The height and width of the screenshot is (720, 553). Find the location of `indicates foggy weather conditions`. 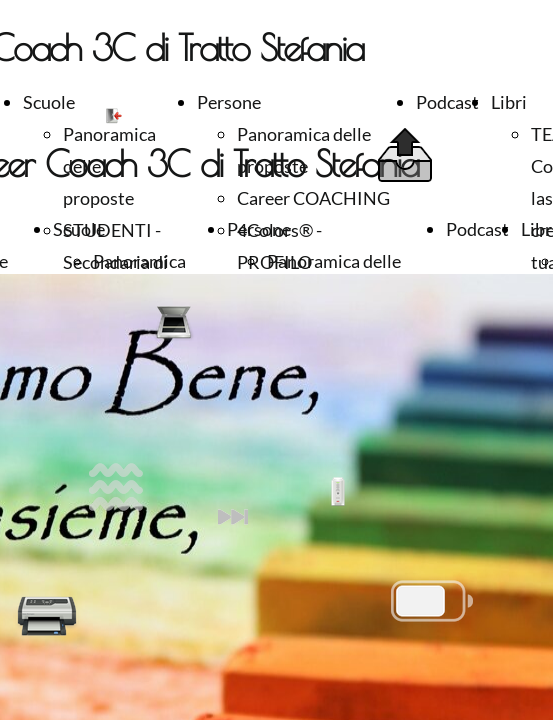

indicates foggy weather conditions is located at coordinates (116, 487).